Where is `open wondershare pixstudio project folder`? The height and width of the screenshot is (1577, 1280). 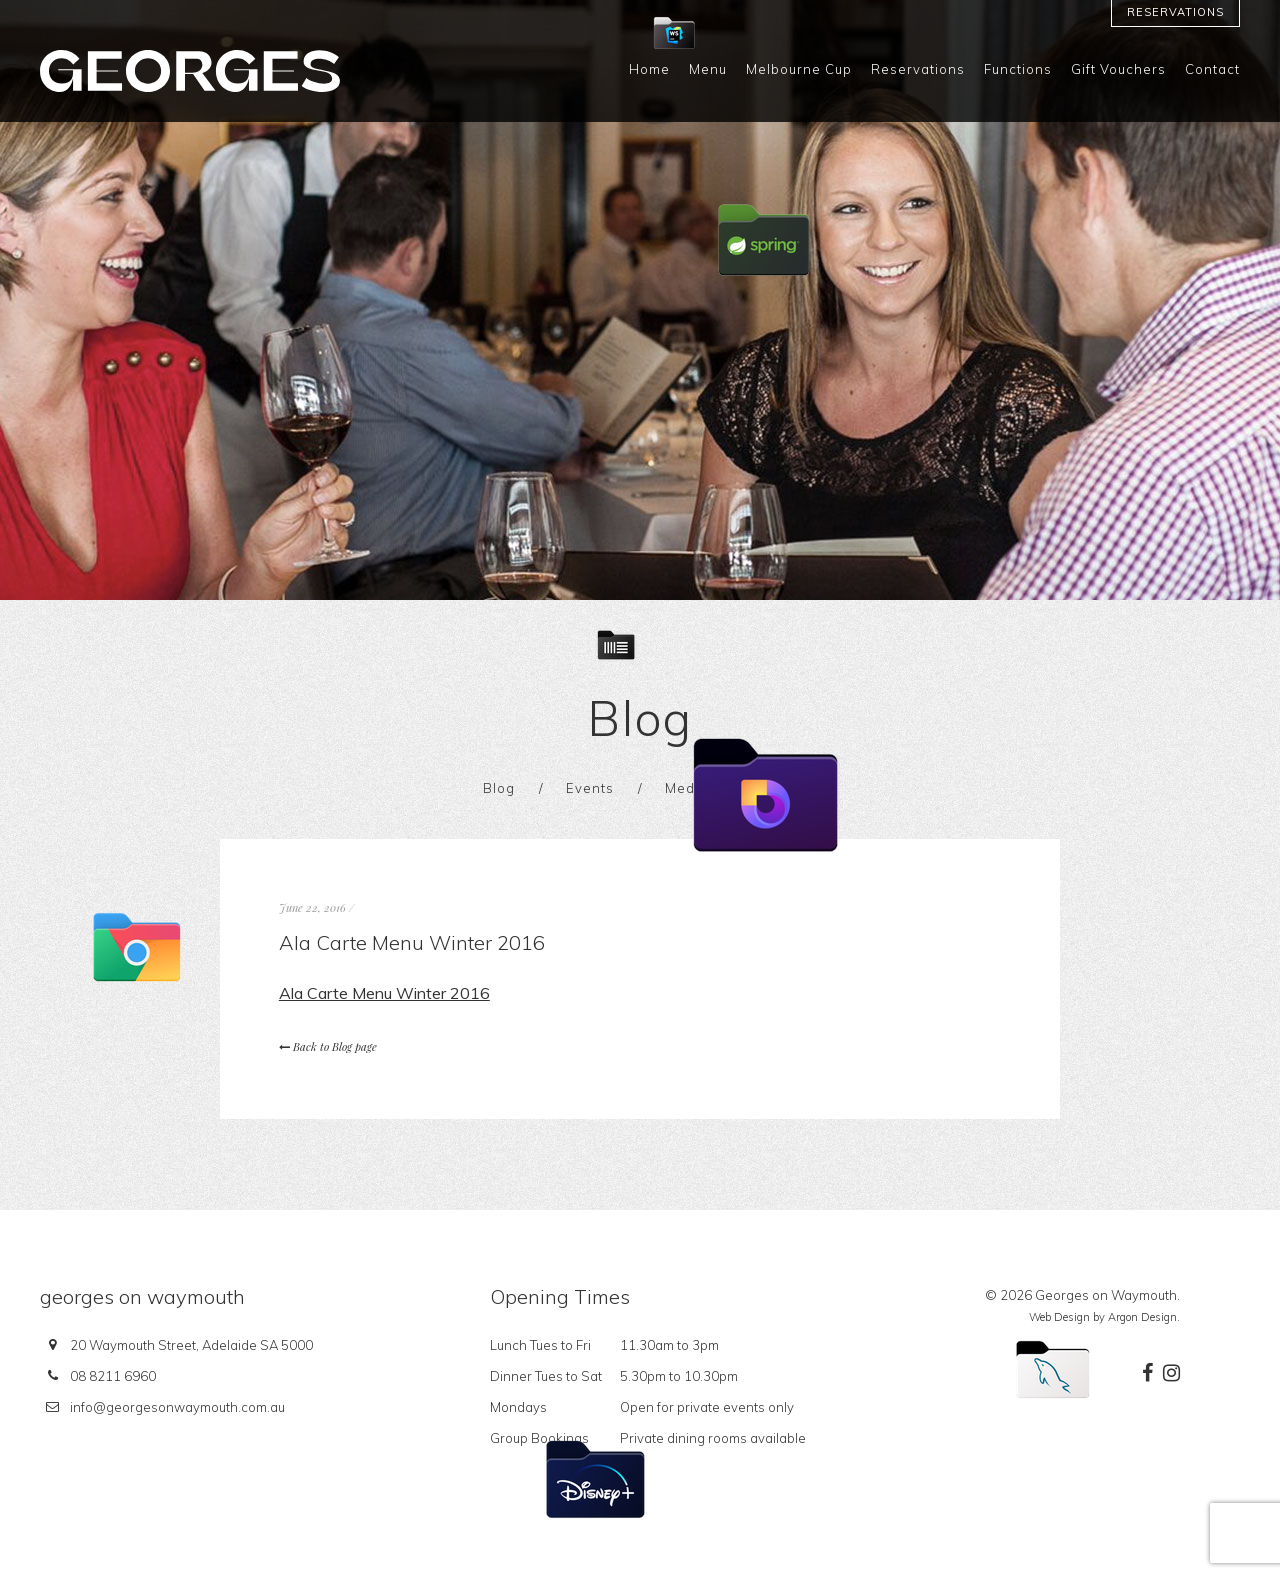 open wondershare pixstudio project folder is located at coordinates (765, 799).